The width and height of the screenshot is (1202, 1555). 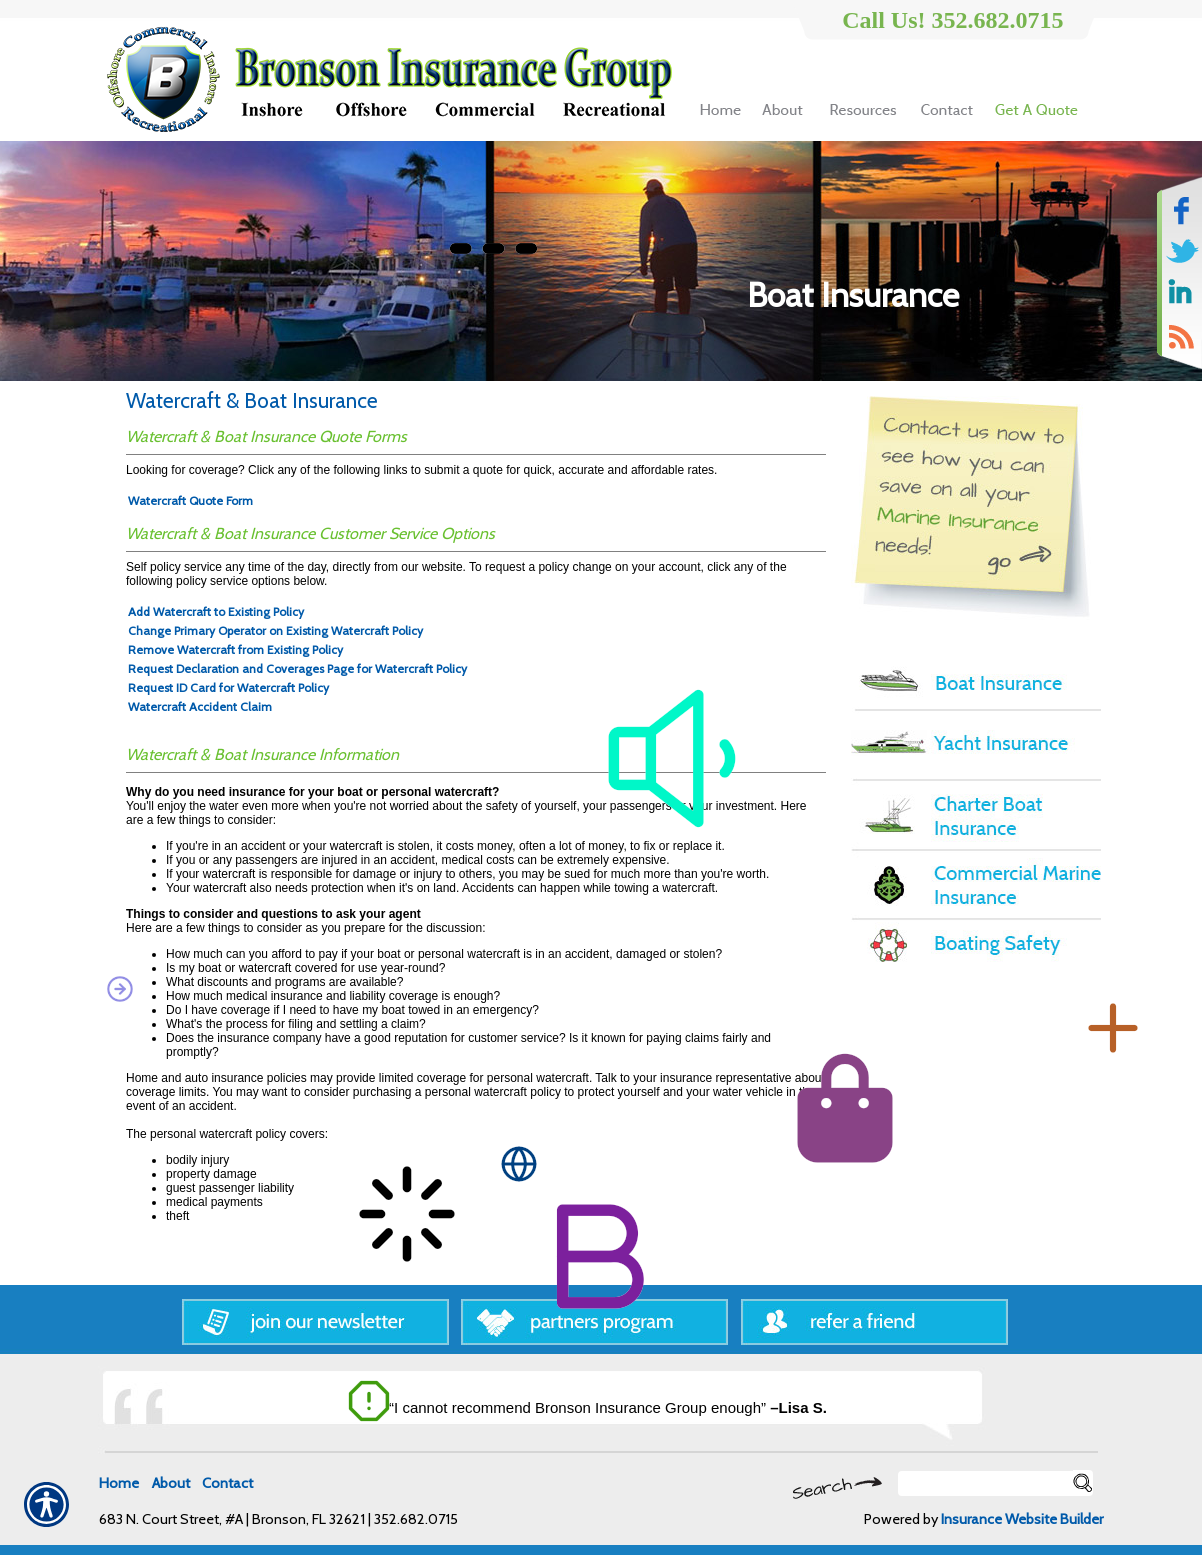 I want to click on proceed to the next step, so click(x=120, y=989).